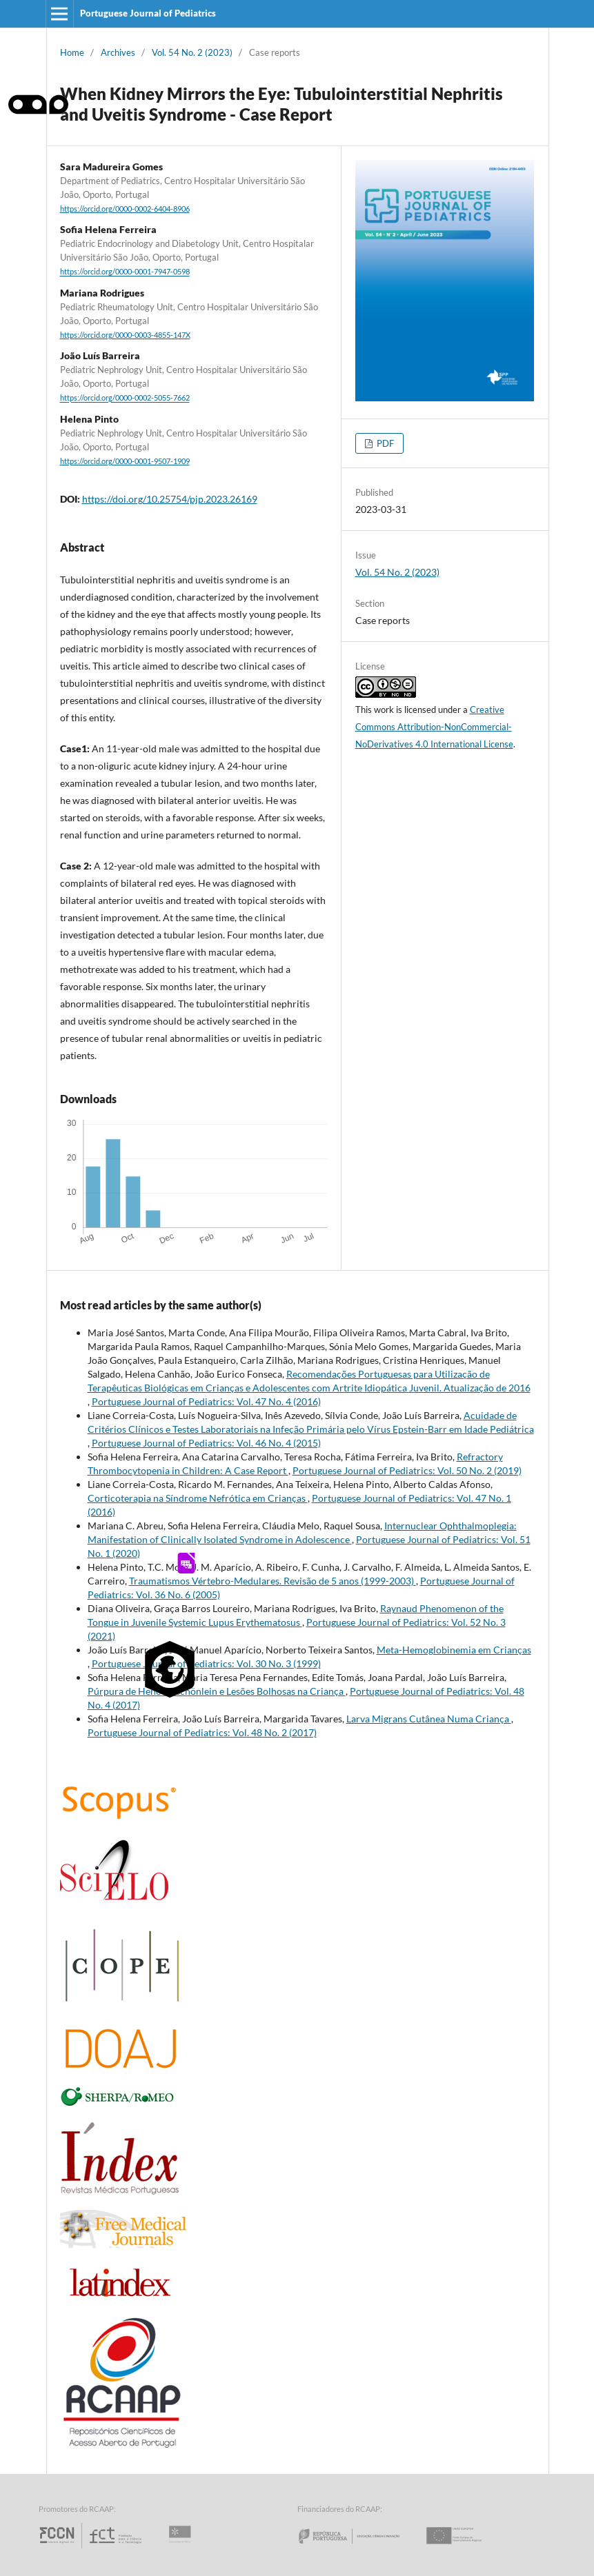 The image size is (594, 2576). I want to click on open ArcGIS mapping application, so click(170, 1669).